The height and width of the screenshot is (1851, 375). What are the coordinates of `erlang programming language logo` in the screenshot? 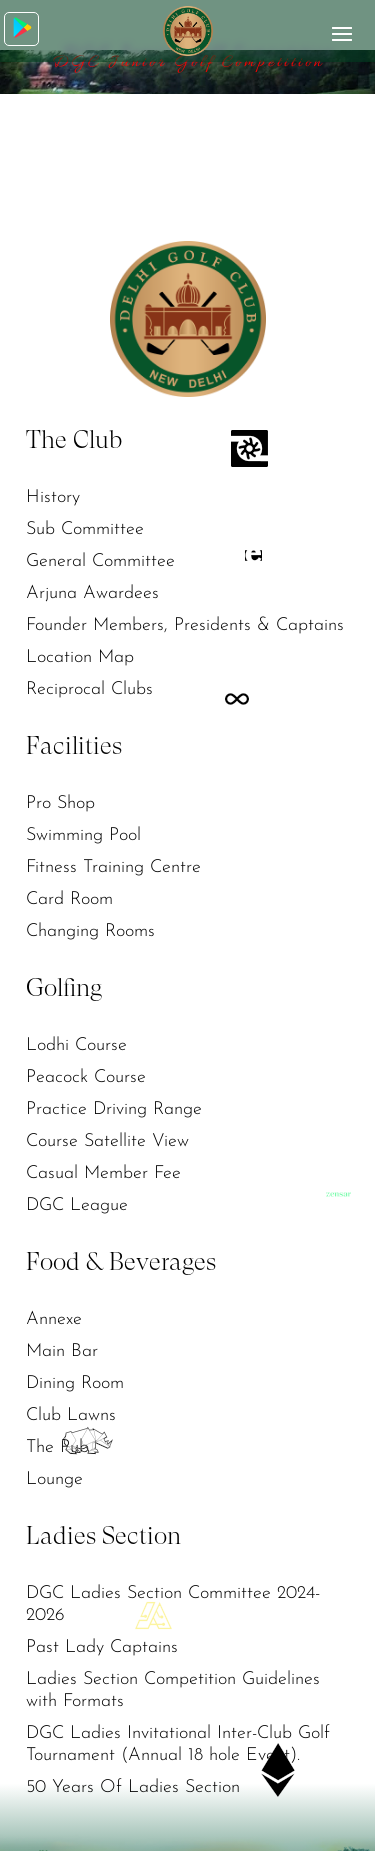 It's located at (253, 555).